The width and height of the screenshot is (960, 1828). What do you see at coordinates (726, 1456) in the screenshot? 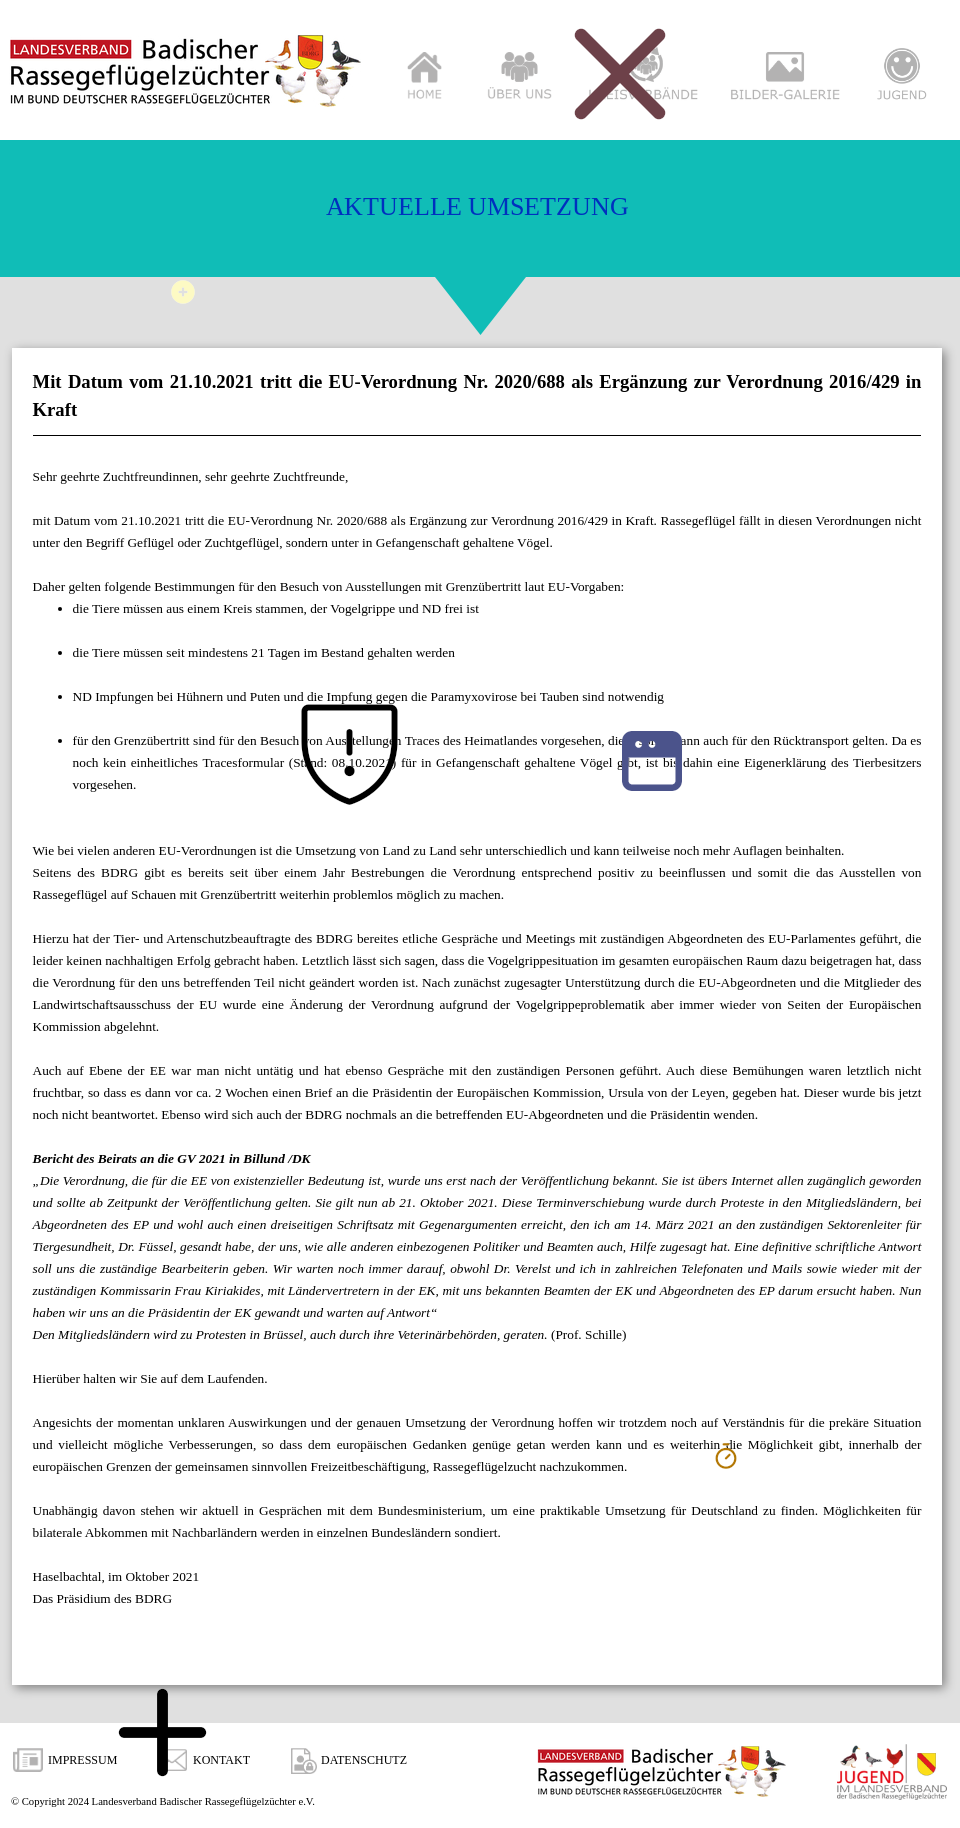
I see `start or set a timer` at bounding box center [726, 1456].